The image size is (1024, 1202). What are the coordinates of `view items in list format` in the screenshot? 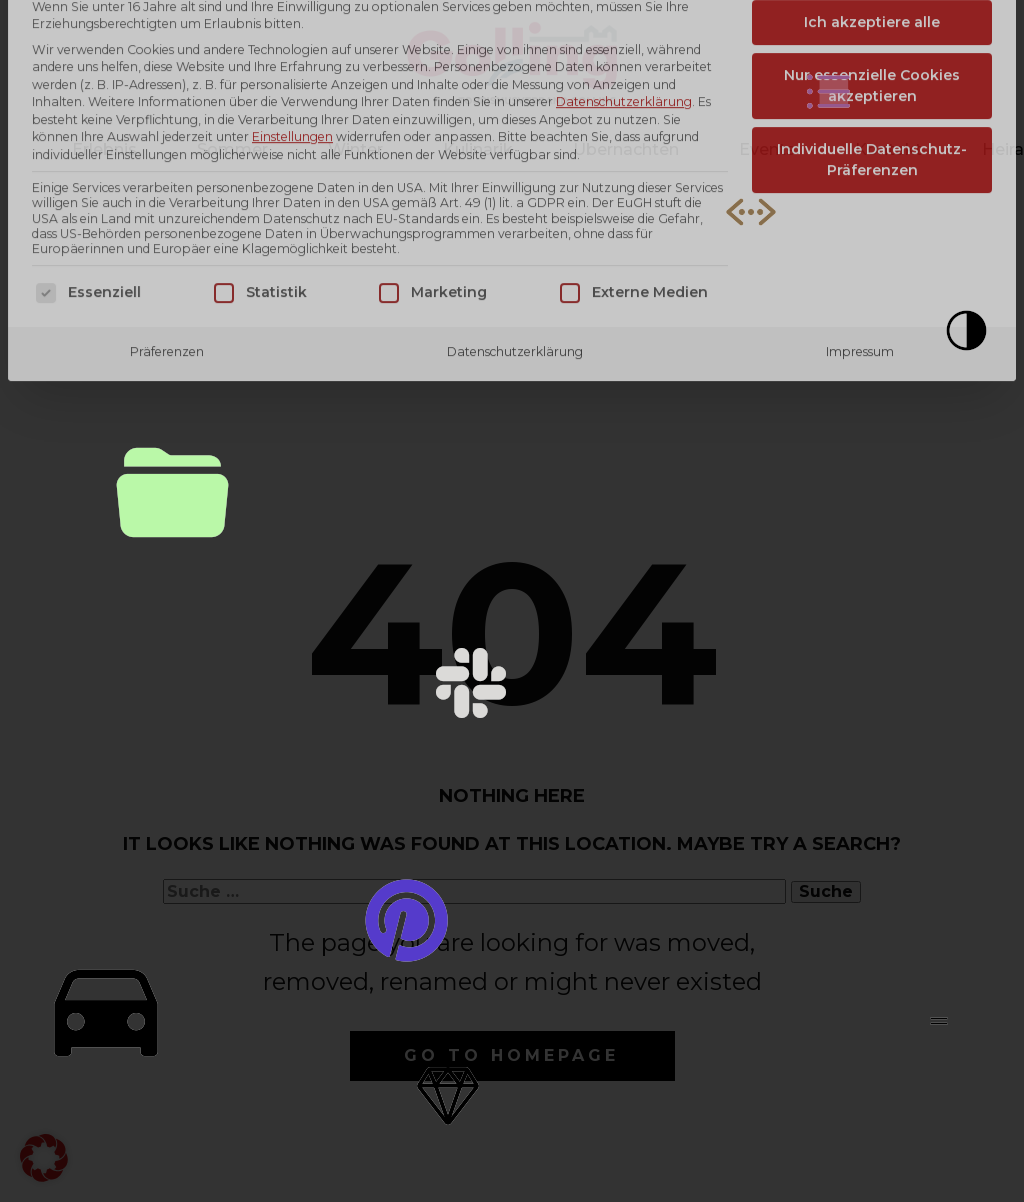 It's located at (828, 91).